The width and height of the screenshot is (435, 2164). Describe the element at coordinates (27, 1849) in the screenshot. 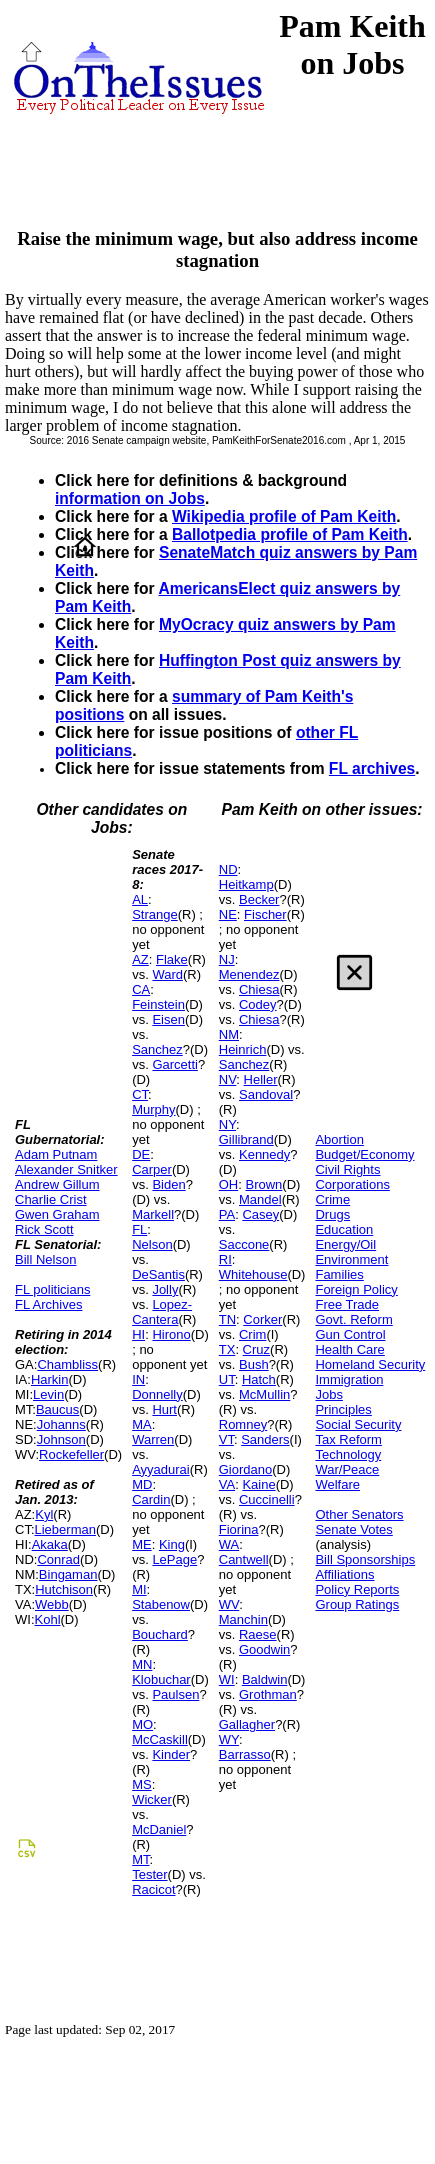

I see `download or export data as a CSV file` at that location.